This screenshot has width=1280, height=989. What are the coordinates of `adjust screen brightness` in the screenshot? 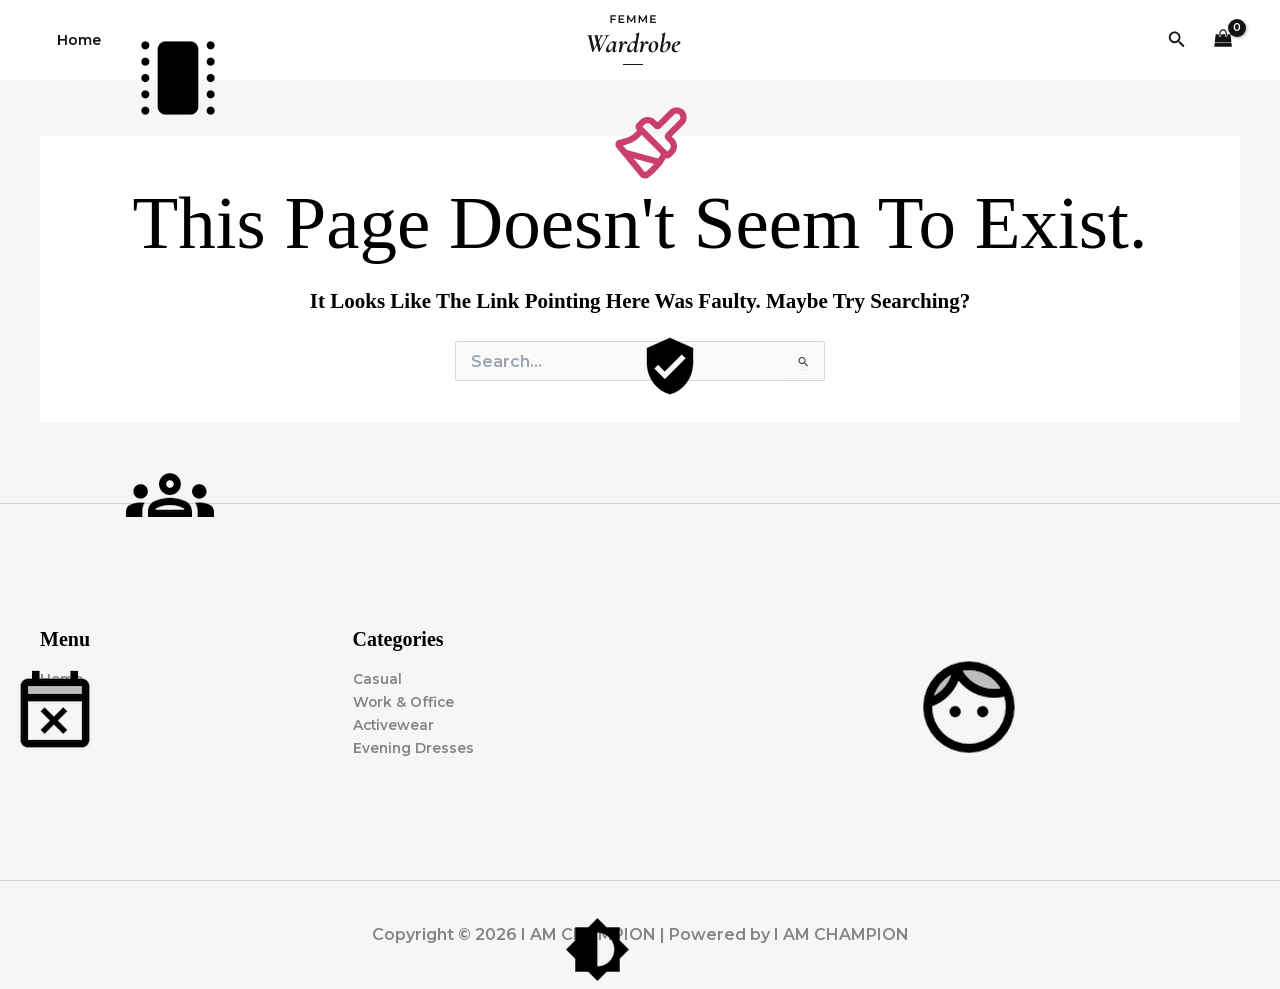 It's located at (597, 949).